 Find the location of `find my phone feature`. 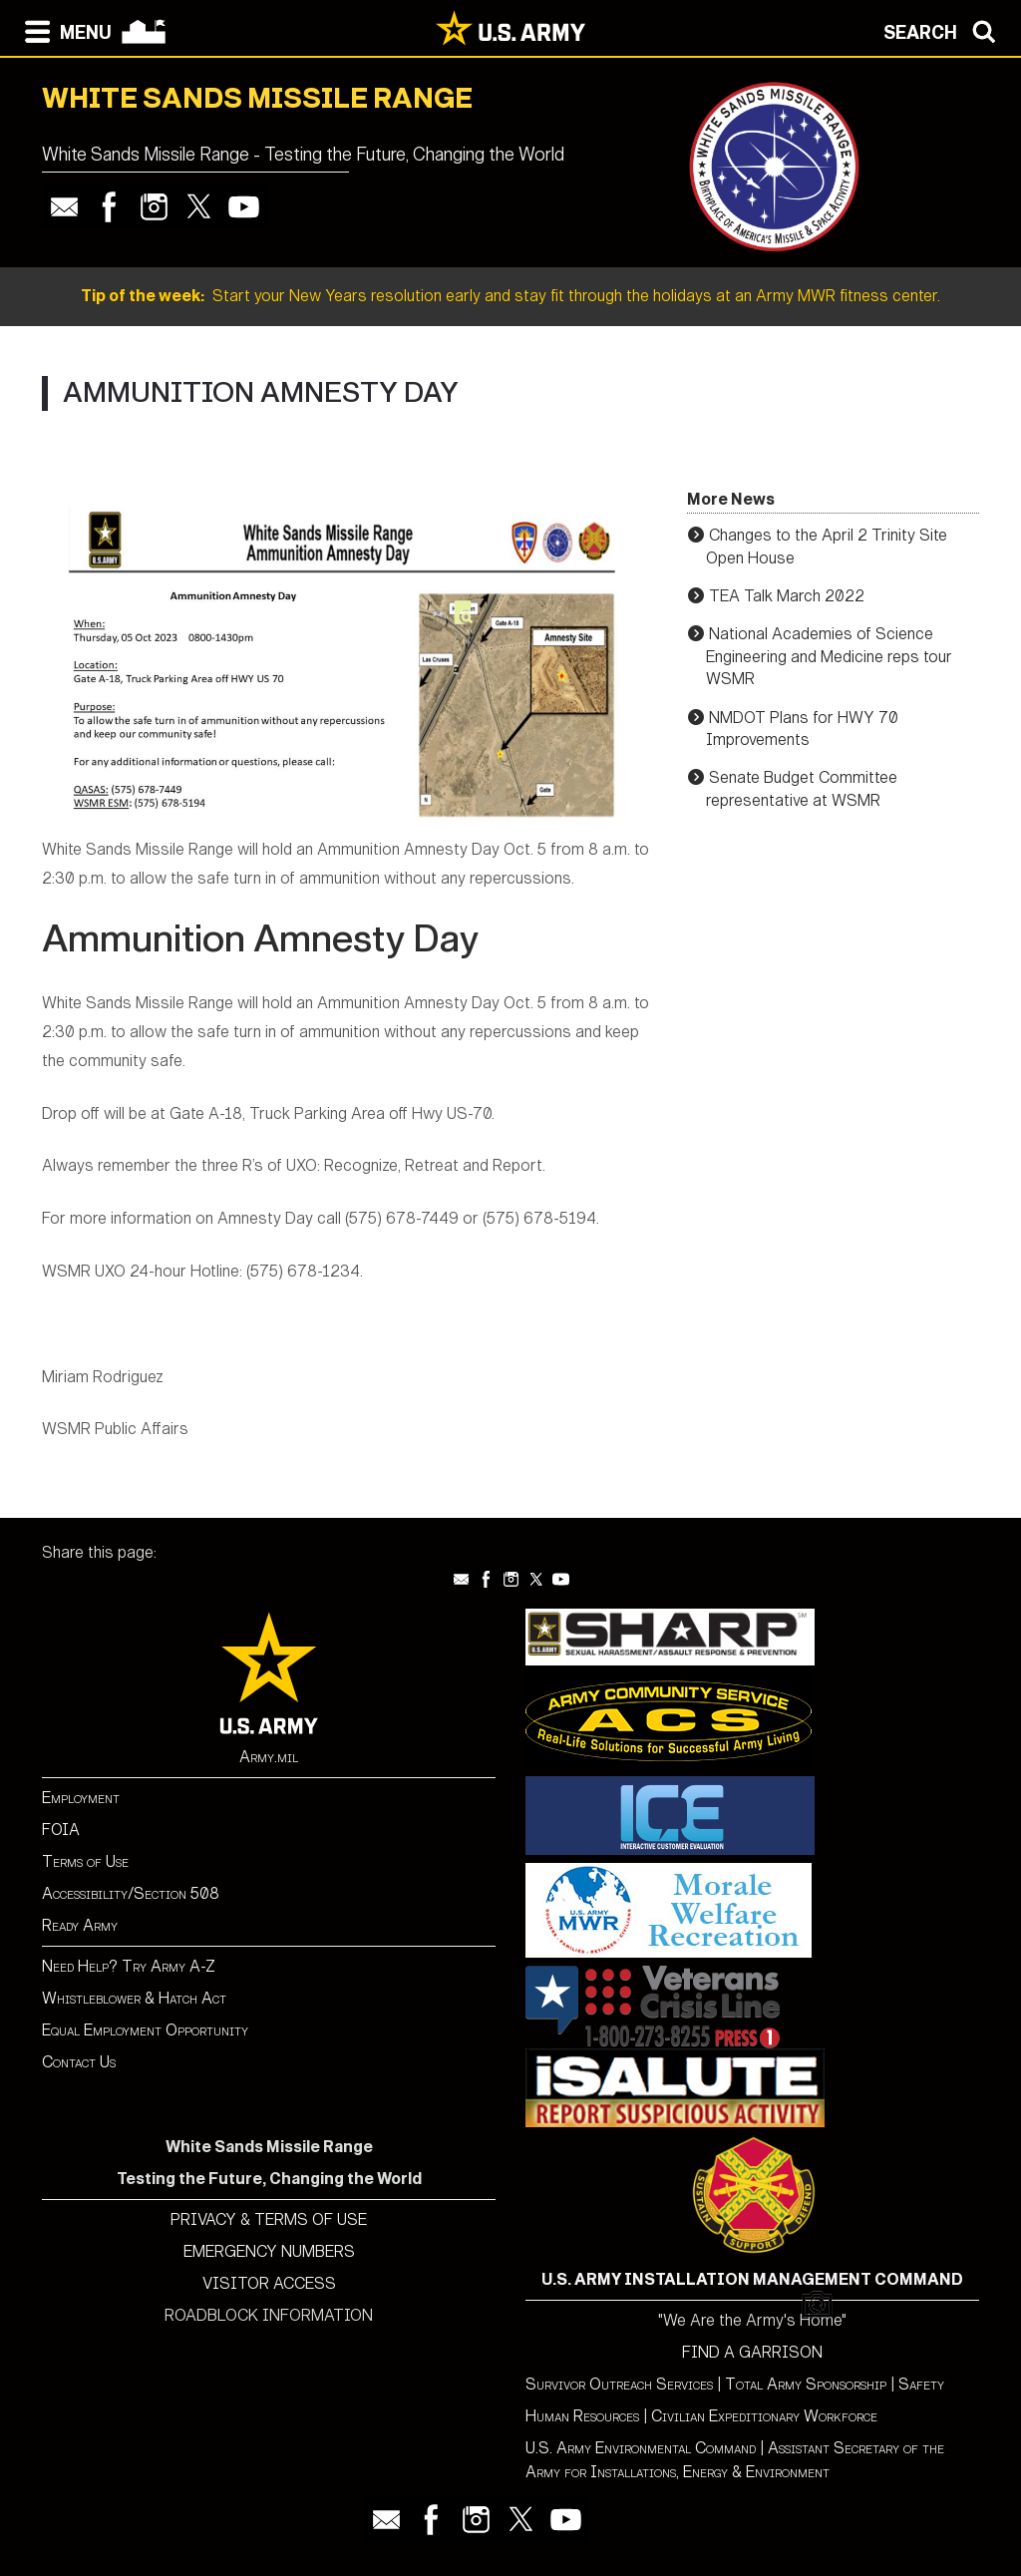

find my phone feature is located at coordinates (463, 612).